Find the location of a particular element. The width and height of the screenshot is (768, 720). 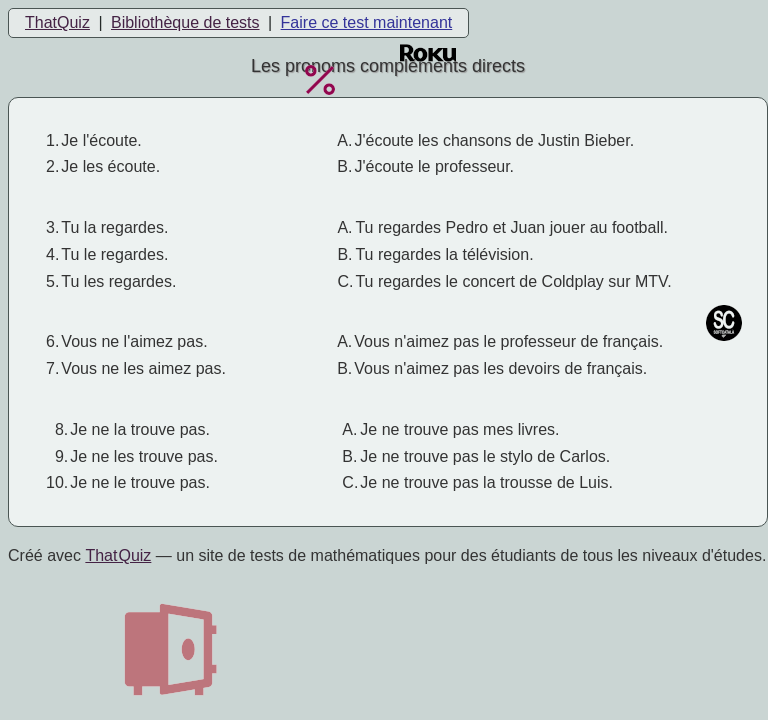

visit the Softcatalà website or app is located at coordinates (724, 323).